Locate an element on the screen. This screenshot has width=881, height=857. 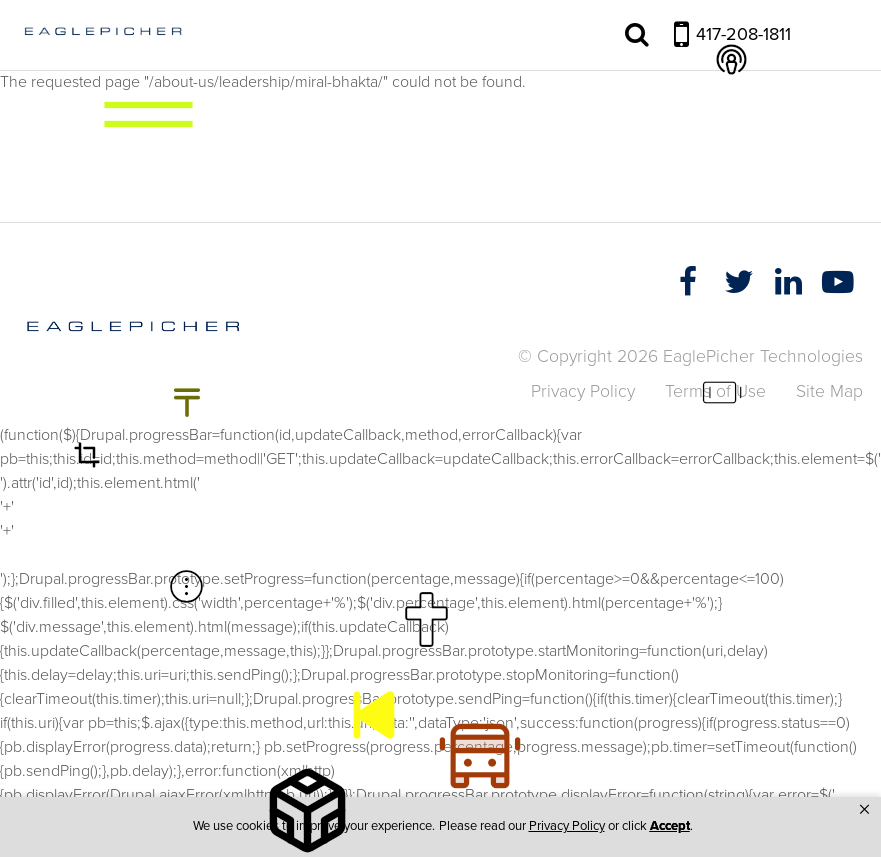
represents a religious or faith-based feature is located at coordinates (426, 619).